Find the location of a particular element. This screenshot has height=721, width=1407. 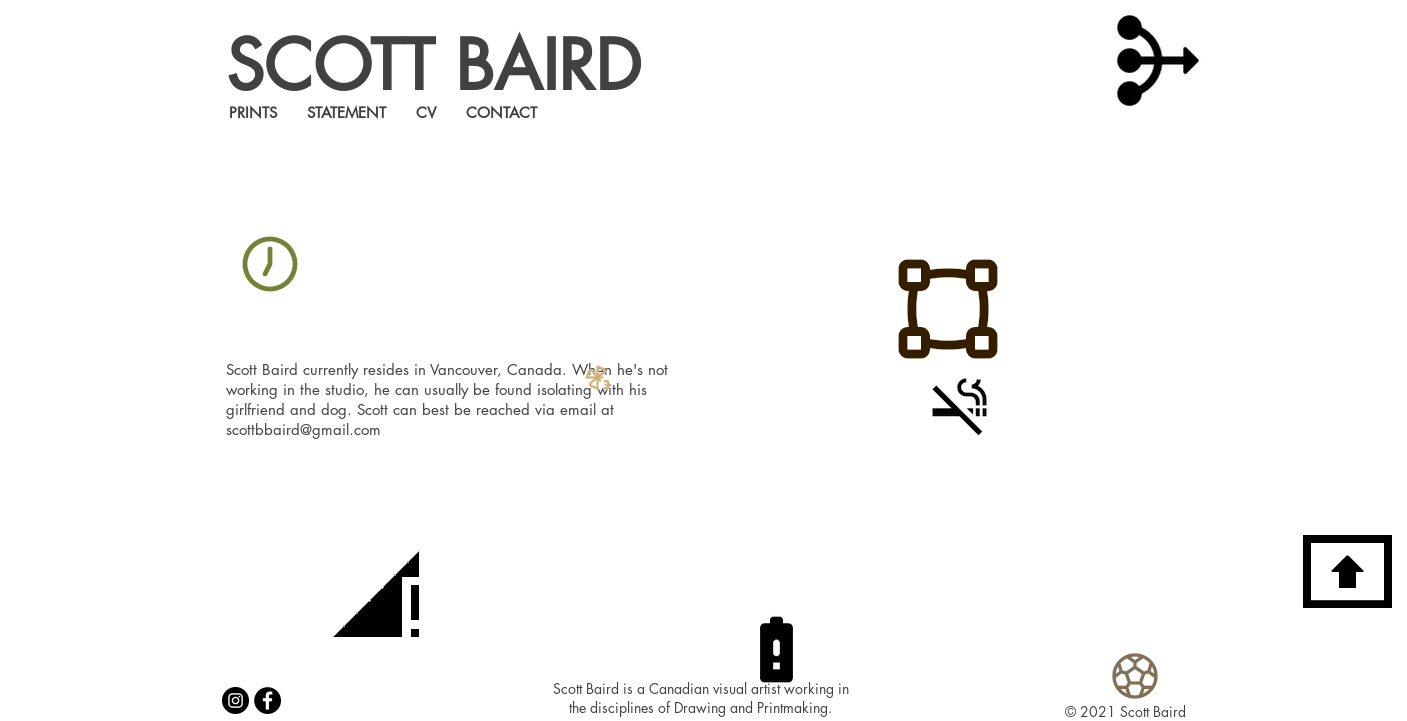

indicates low battery warning is located at coordinates (776, 649).